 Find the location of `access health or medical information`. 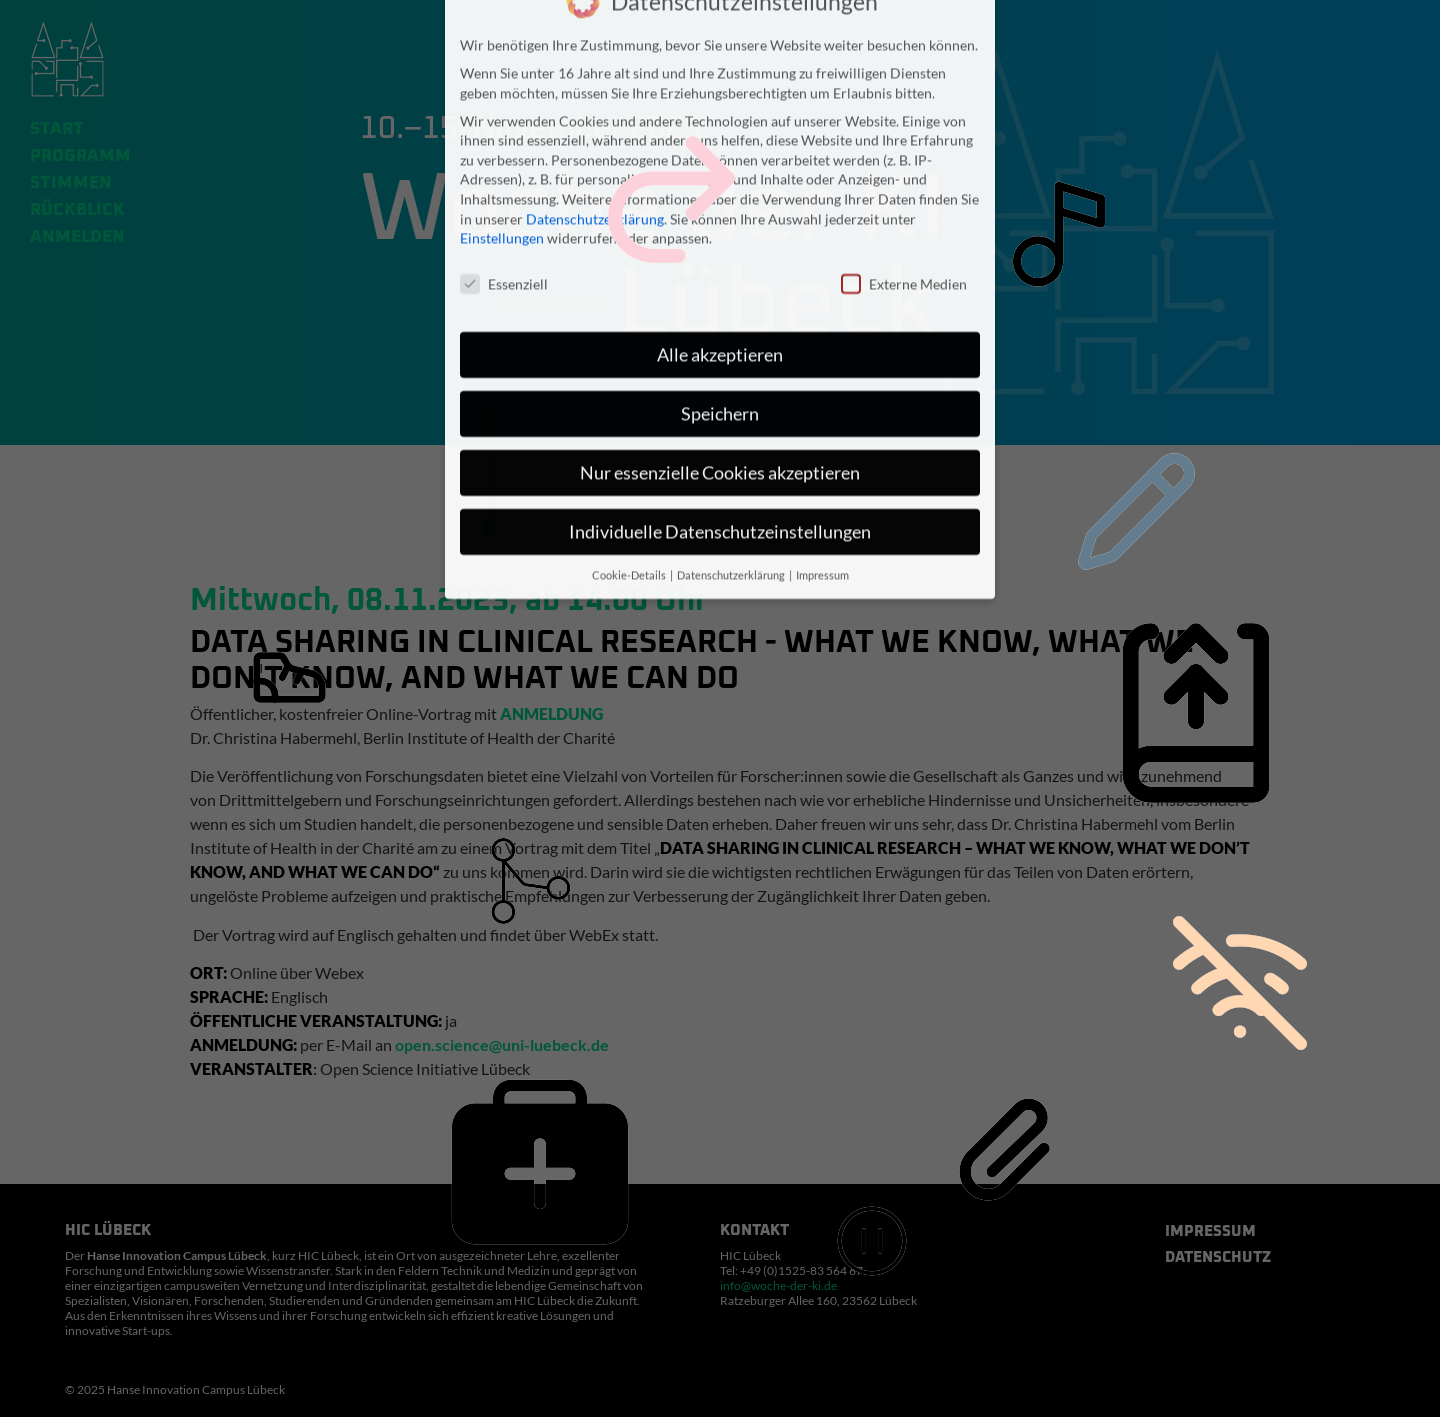

access health or medical information is located at coordinates (540, 1162).